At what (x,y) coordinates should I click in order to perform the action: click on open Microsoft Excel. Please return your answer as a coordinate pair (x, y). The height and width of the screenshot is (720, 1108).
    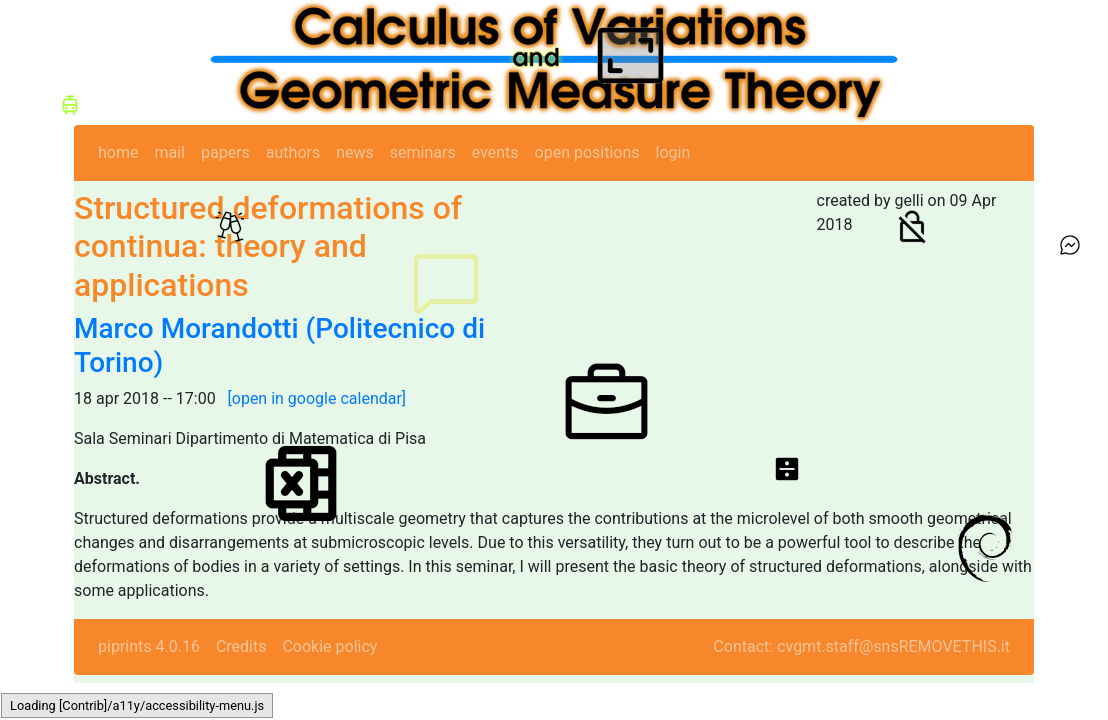
    Looking at the image, I should click on (304, 483).